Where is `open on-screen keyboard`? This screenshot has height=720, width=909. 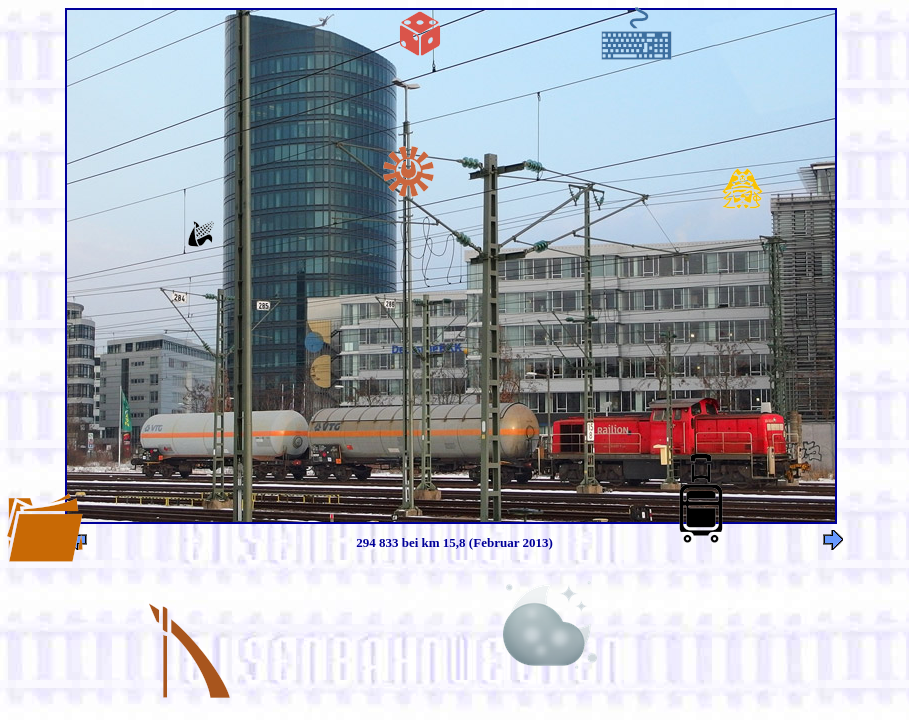 open on-screen keyboard is located at coordinates (636, 45).